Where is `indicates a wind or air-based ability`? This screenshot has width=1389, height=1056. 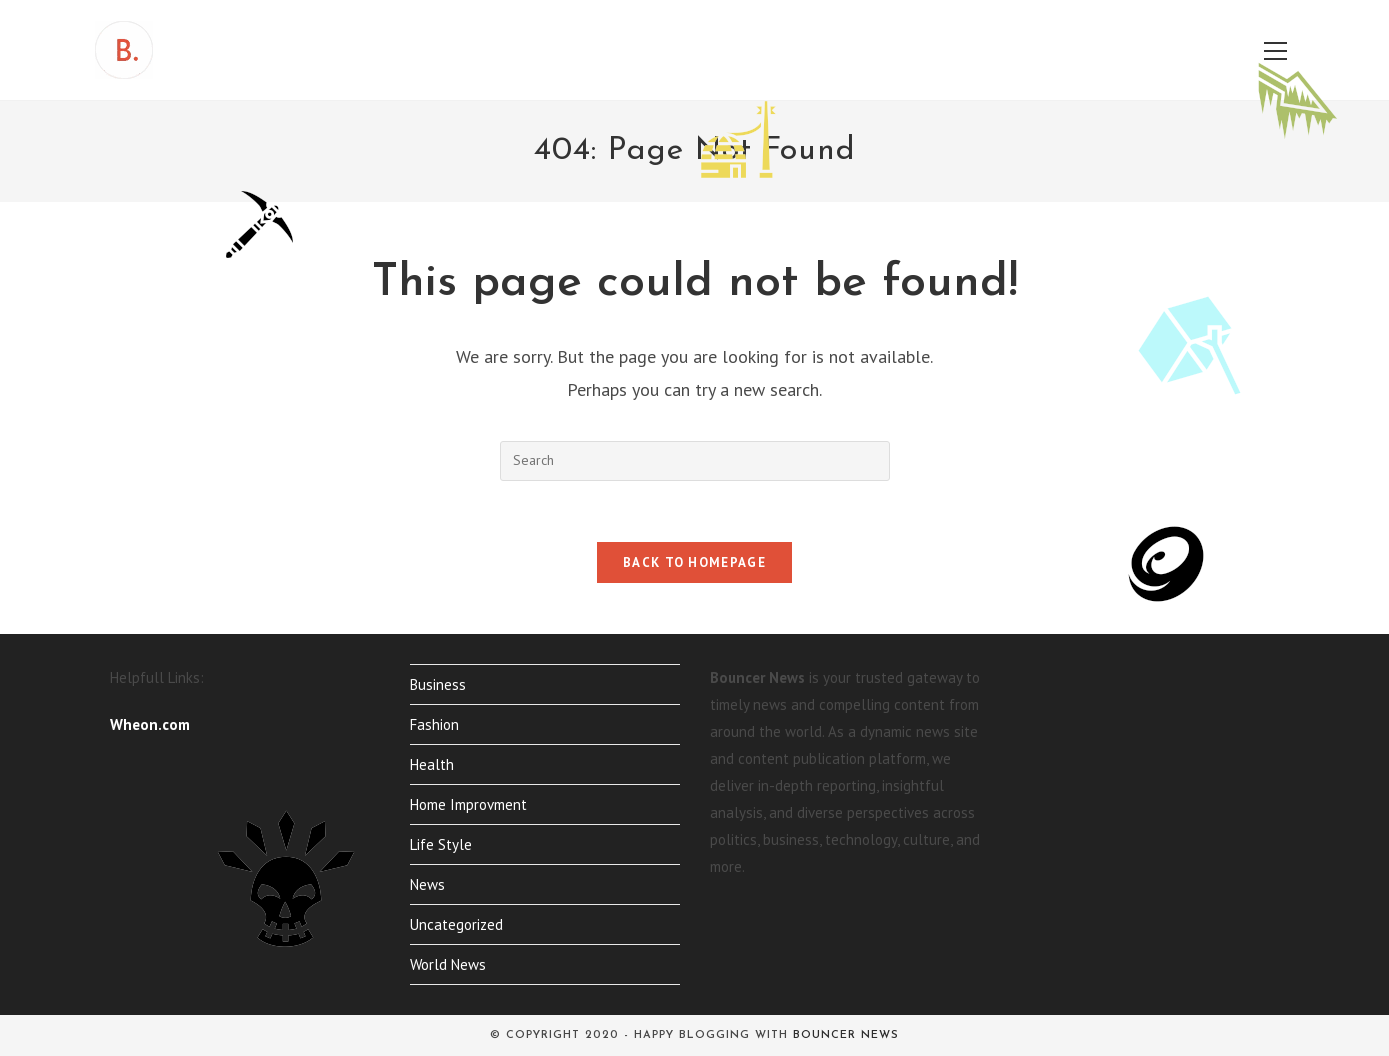
indicates a wind or air-based ability is located at coordinates (1166, 564).